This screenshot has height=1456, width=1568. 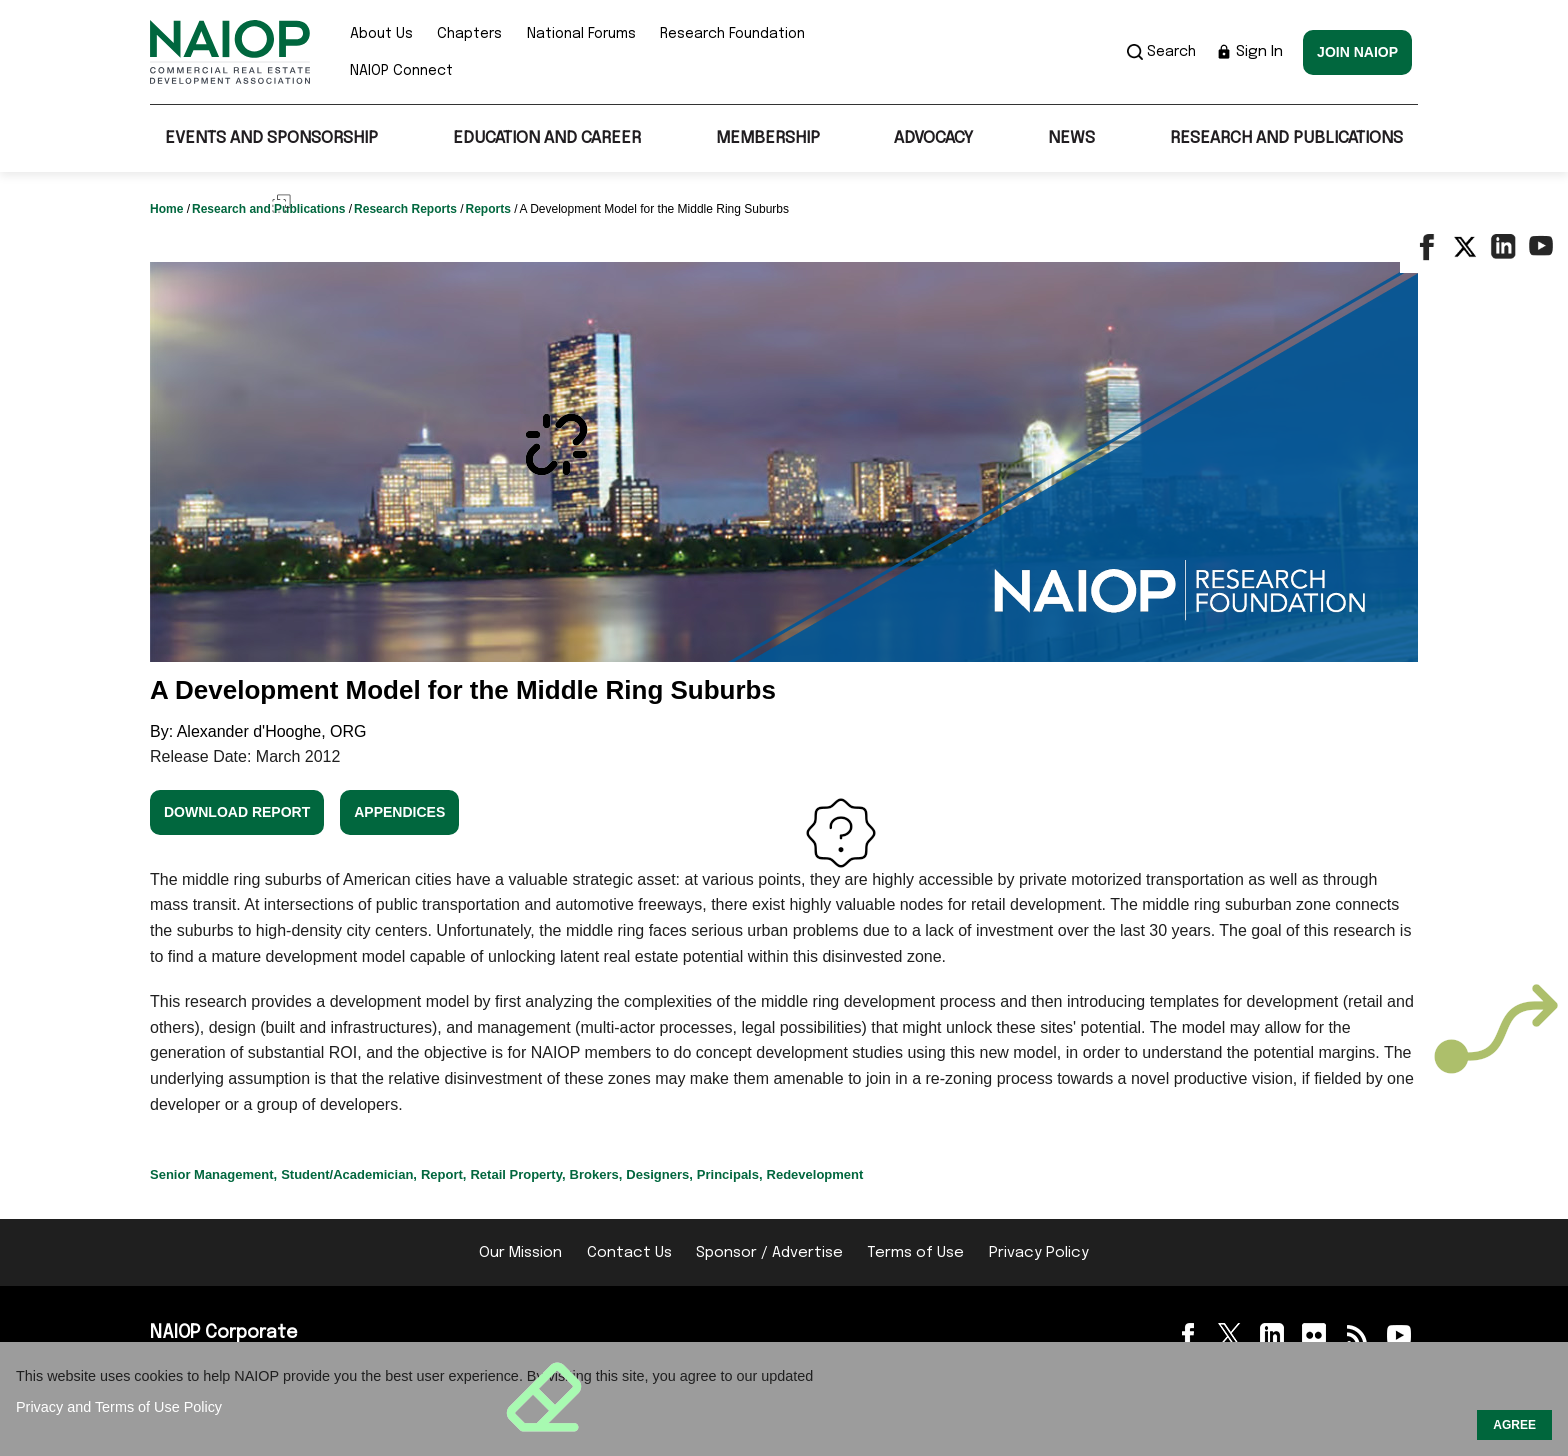 I want to click on access help or FAQ section, so click(x=841, y=833).